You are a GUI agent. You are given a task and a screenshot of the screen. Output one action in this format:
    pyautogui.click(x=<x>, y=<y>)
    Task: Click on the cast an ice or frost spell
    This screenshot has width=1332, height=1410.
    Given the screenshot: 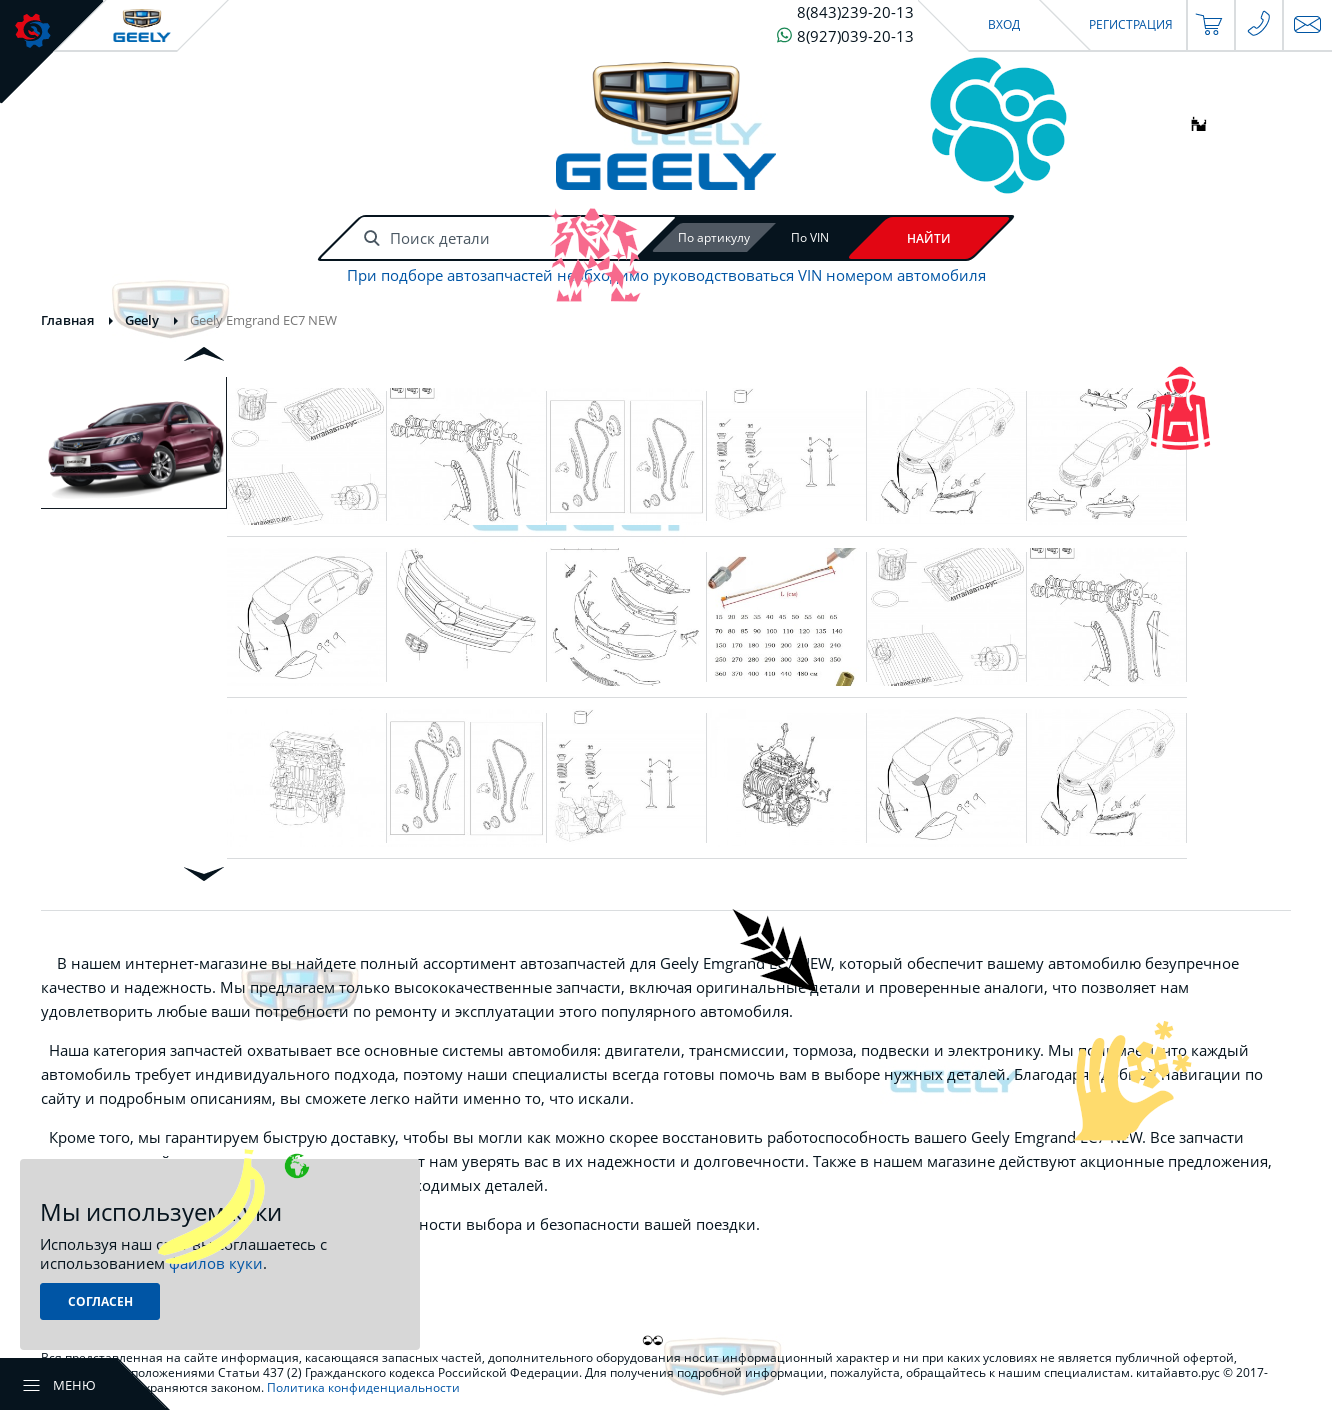 What is the action you would take?
    pyautogui.click(x=1133, y=1080)
    